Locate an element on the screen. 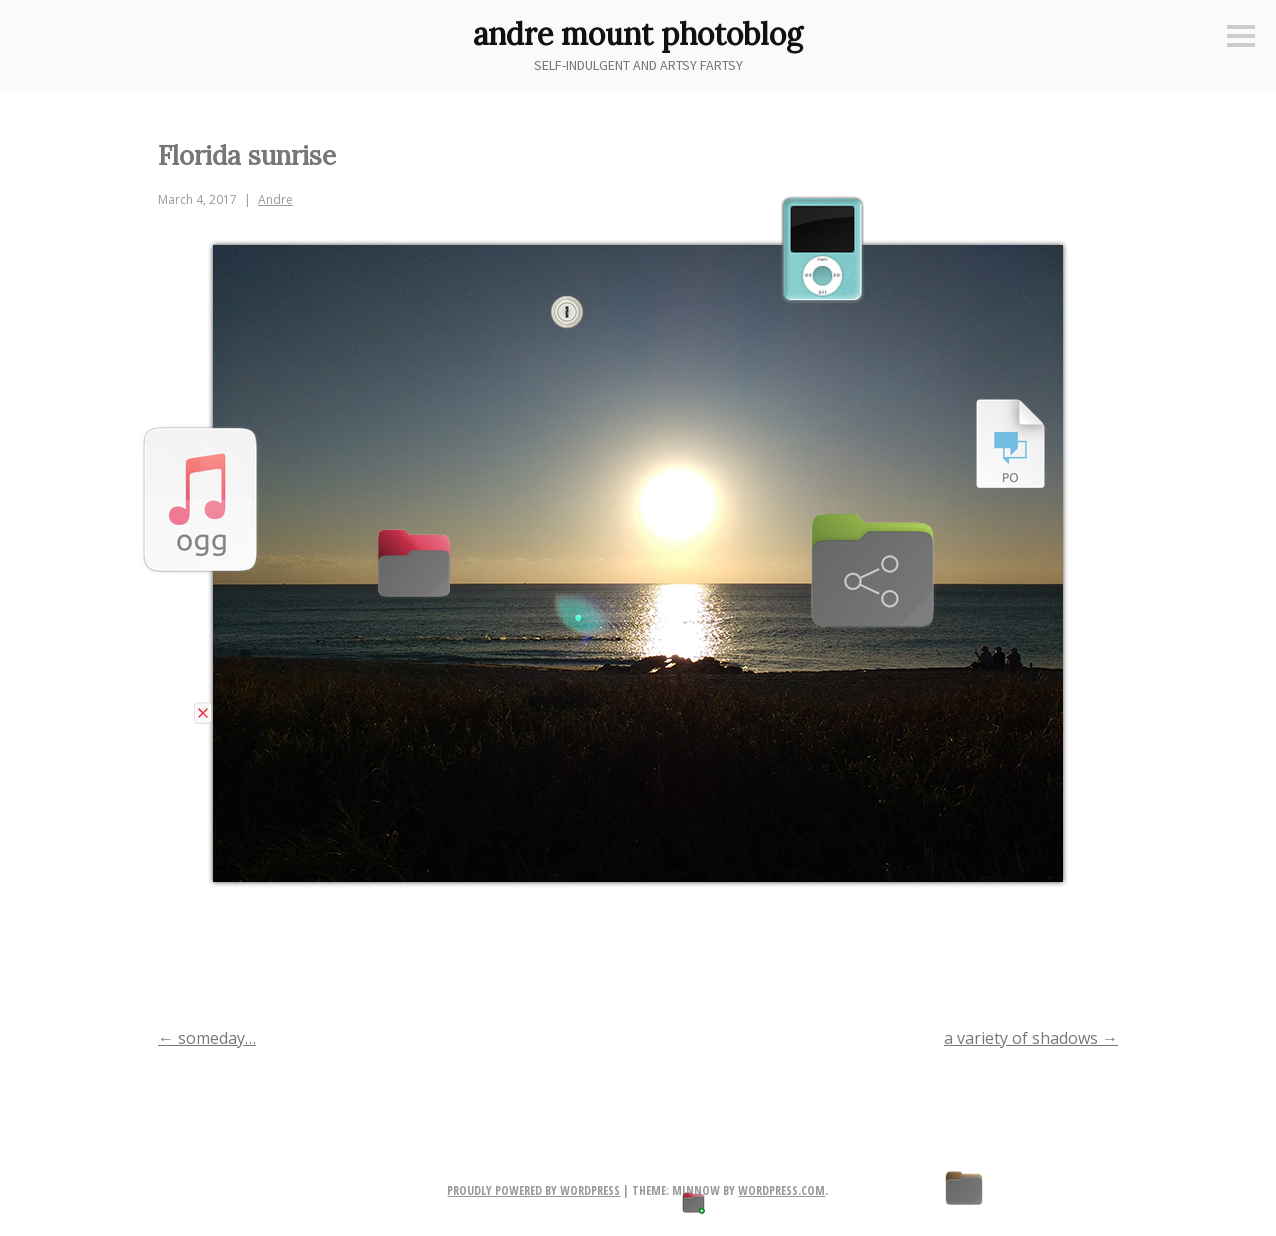 Image resolution: width=1276 pixels, height=1236 pixels. open the passwords app is located at coordinates (567, 312).